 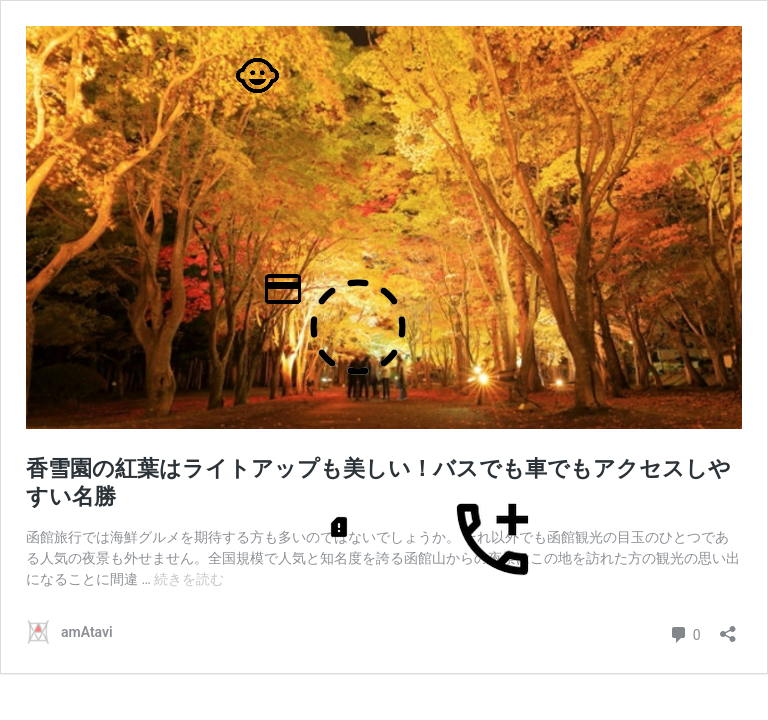 What do you see at coordinates (283, 289) in the screenshot?
I see `access payment methods` at bounding box center [283, 289].